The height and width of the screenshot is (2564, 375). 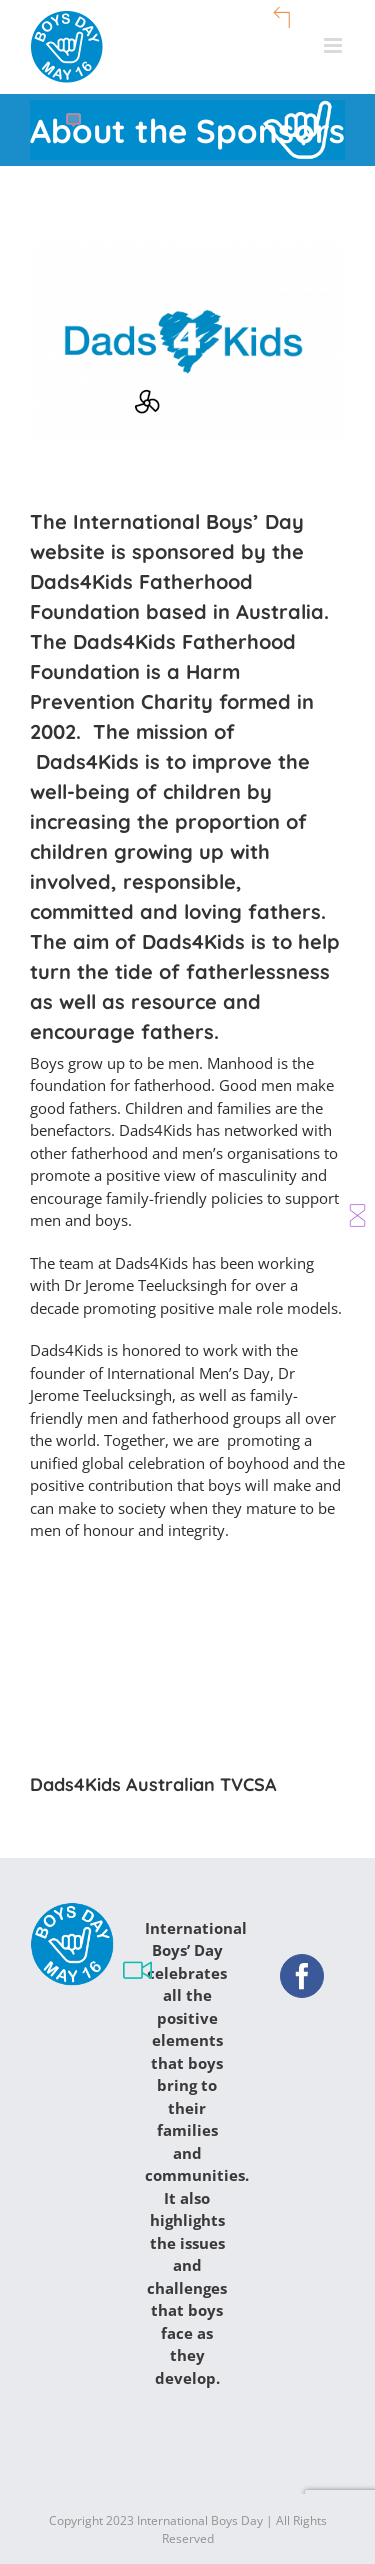 I want to click on adjust fan or ventilation settings, so click(x=147, y=403).